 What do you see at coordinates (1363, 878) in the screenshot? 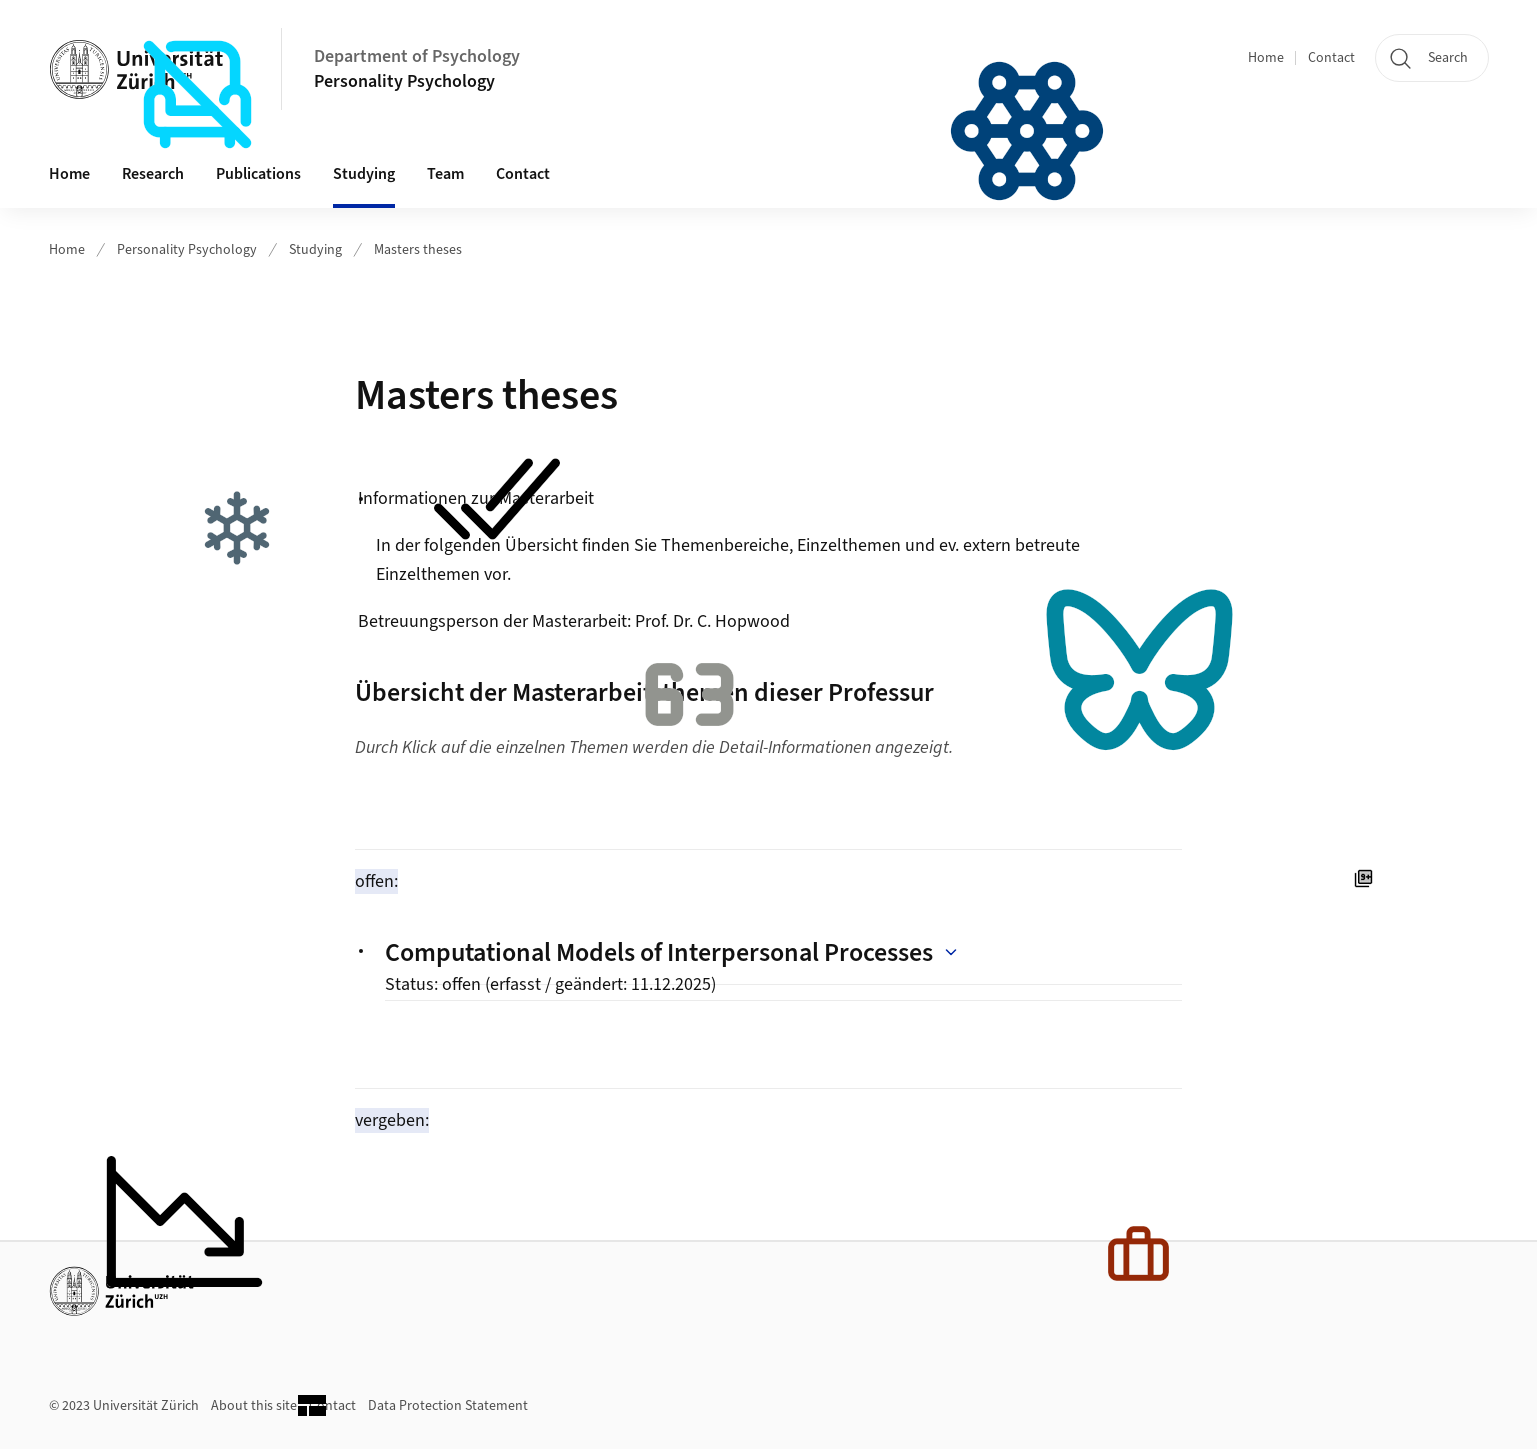
I see `indicates 9 or more items in a stack or collection` at bounding box center [1363, 878].